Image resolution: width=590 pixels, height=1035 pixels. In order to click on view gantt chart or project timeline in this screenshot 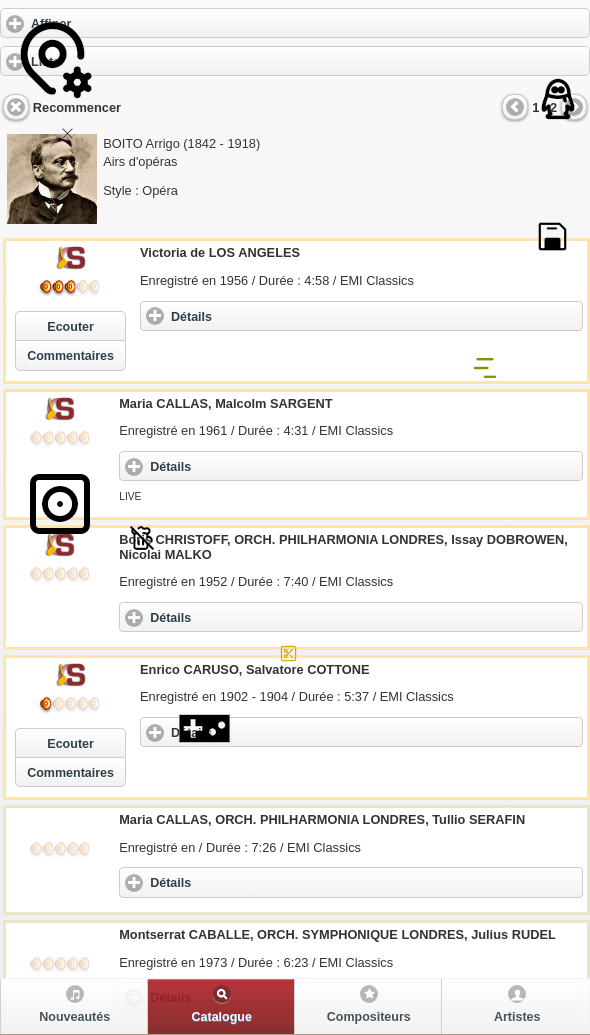, I will do `click(485, 368)`.